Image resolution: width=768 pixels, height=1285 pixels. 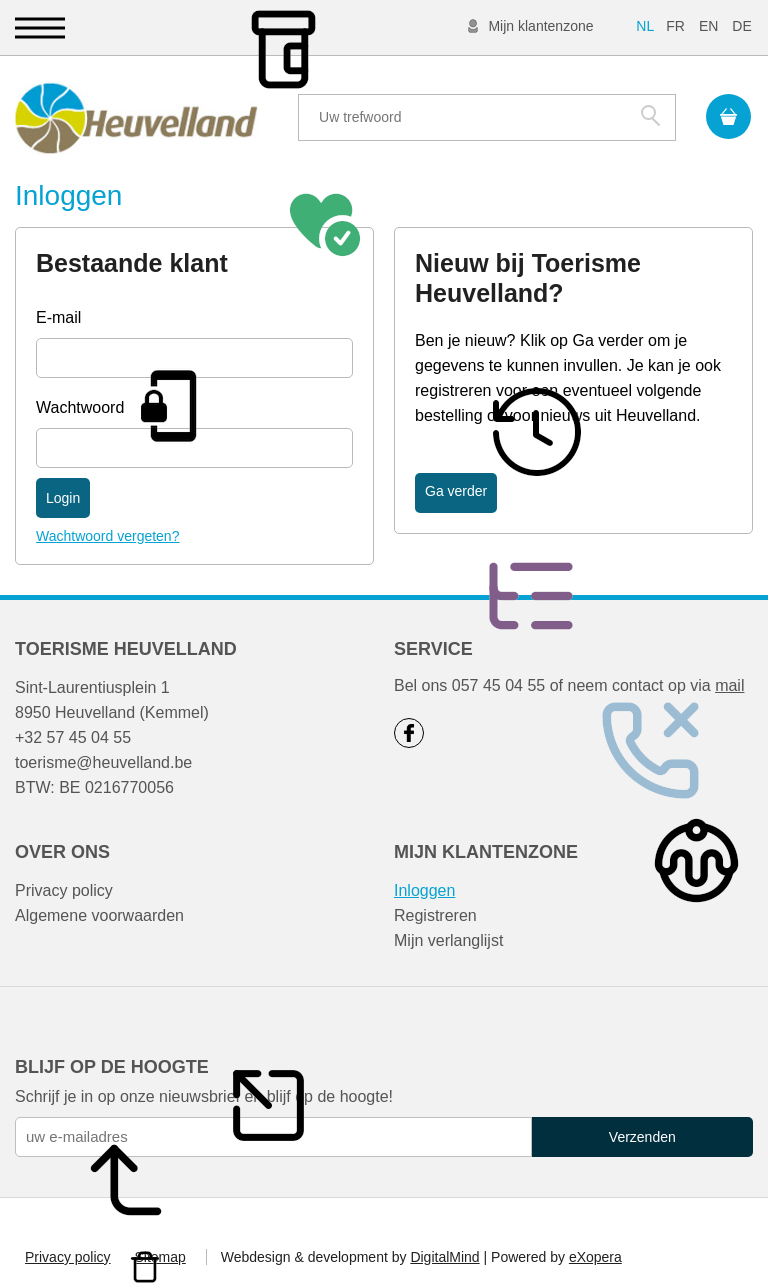 What do you see at coordinates (283, 49) in the screenshot?
I see `view medication information` at bounding box center [283, 49].